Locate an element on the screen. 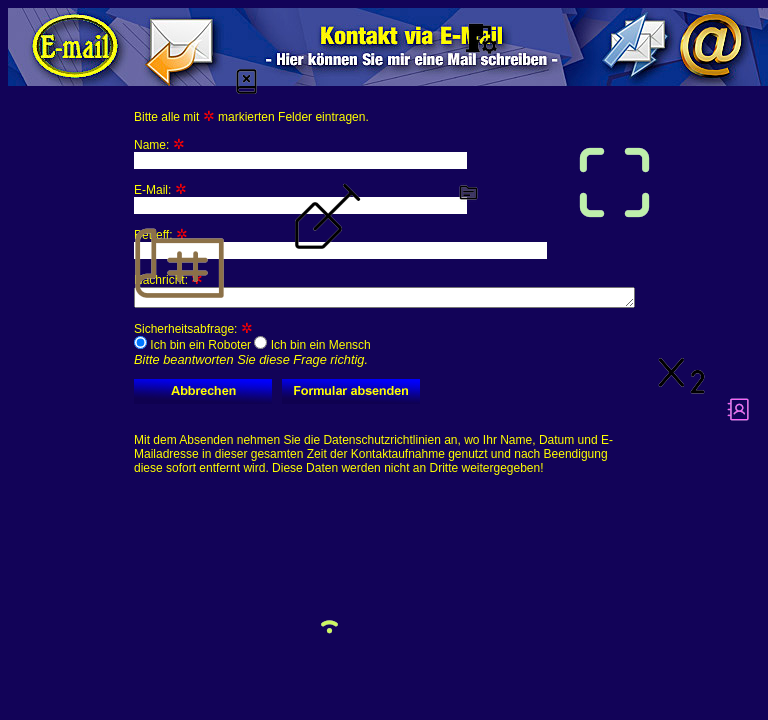 The width and height of the screenshot is (768, 720). expand to full screen mode is located at coordinates (614, 182).